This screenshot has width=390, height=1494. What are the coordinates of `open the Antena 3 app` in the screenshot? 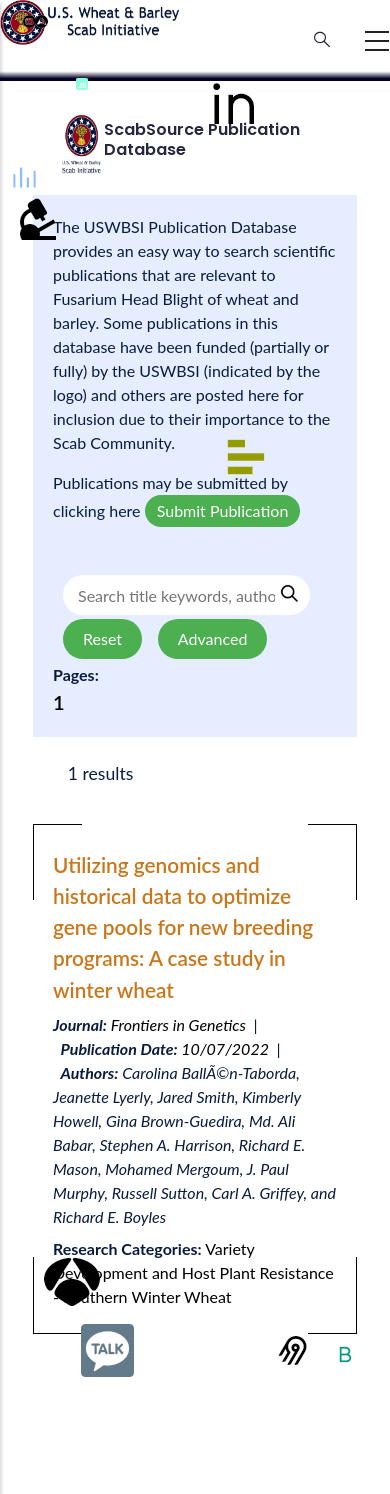 It's located at (72, 1282).